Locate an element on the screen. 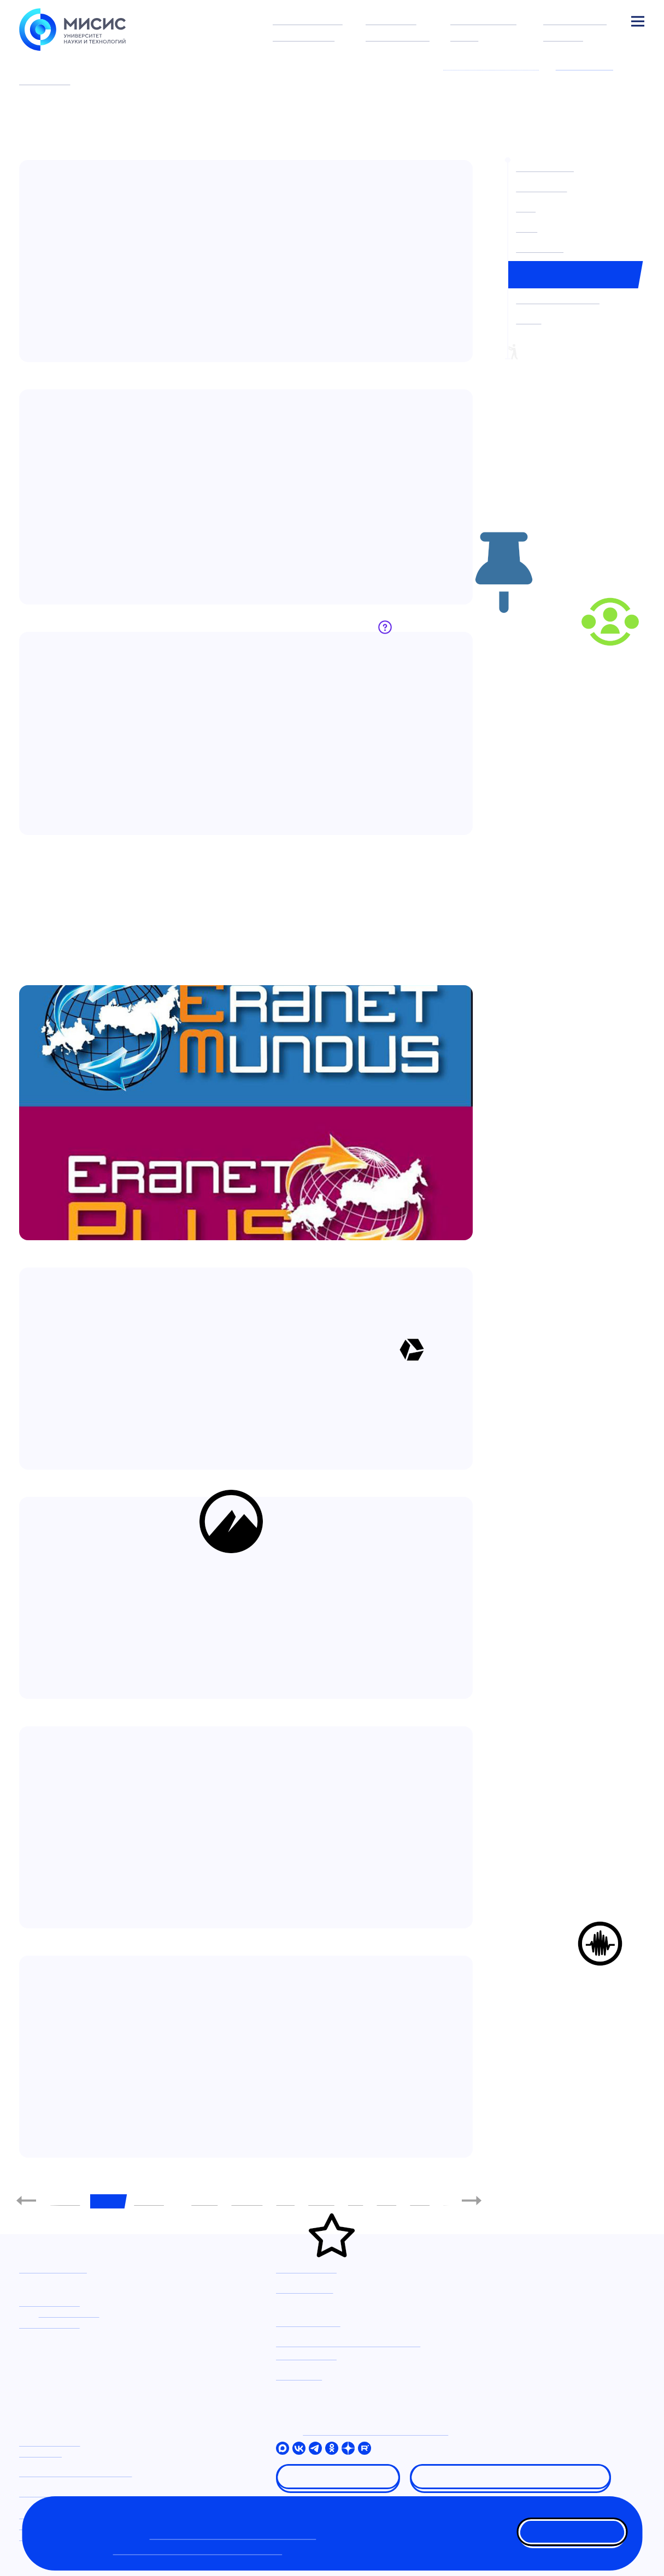  view community members is located at coordinates (610, 621).